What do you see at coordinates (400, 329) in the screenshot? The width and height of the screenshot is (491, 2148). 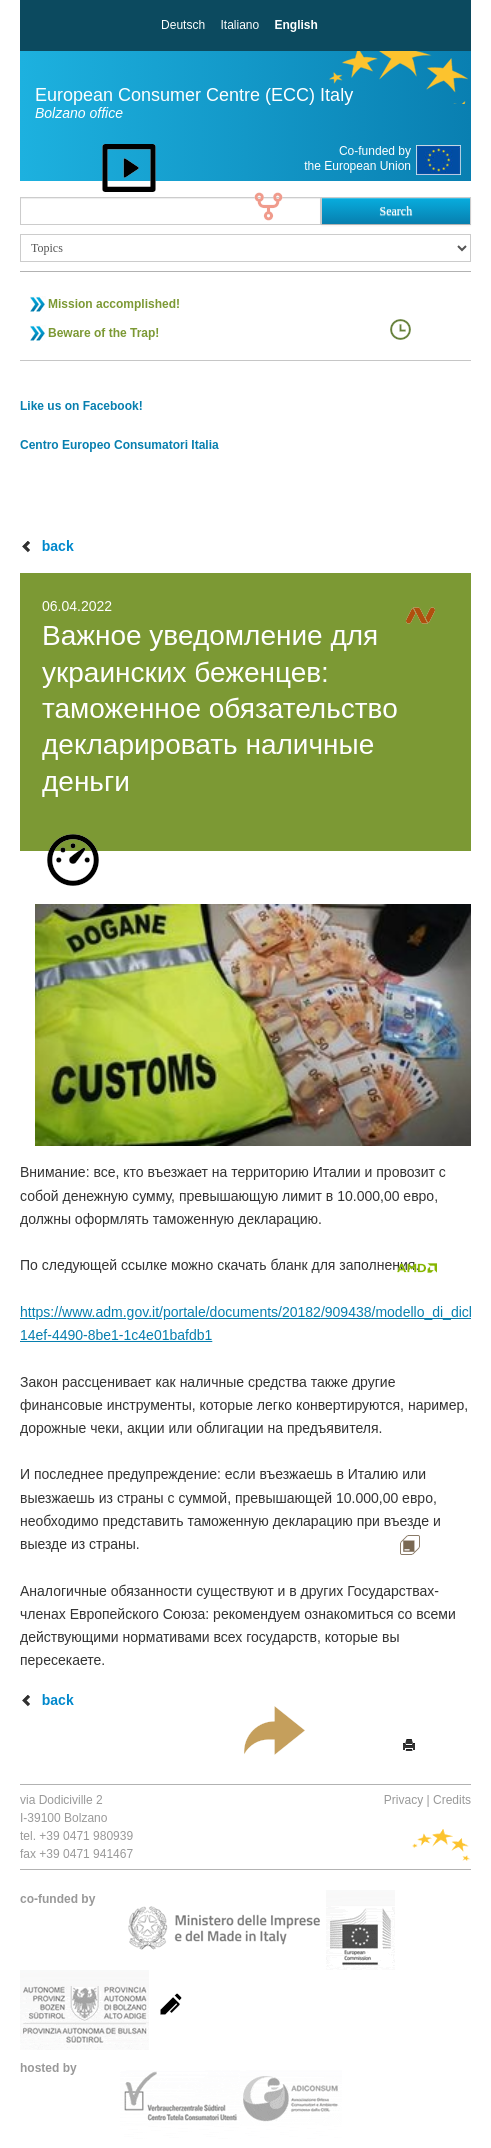 I see `view time or clock settings` at bounding box center [400, 329].